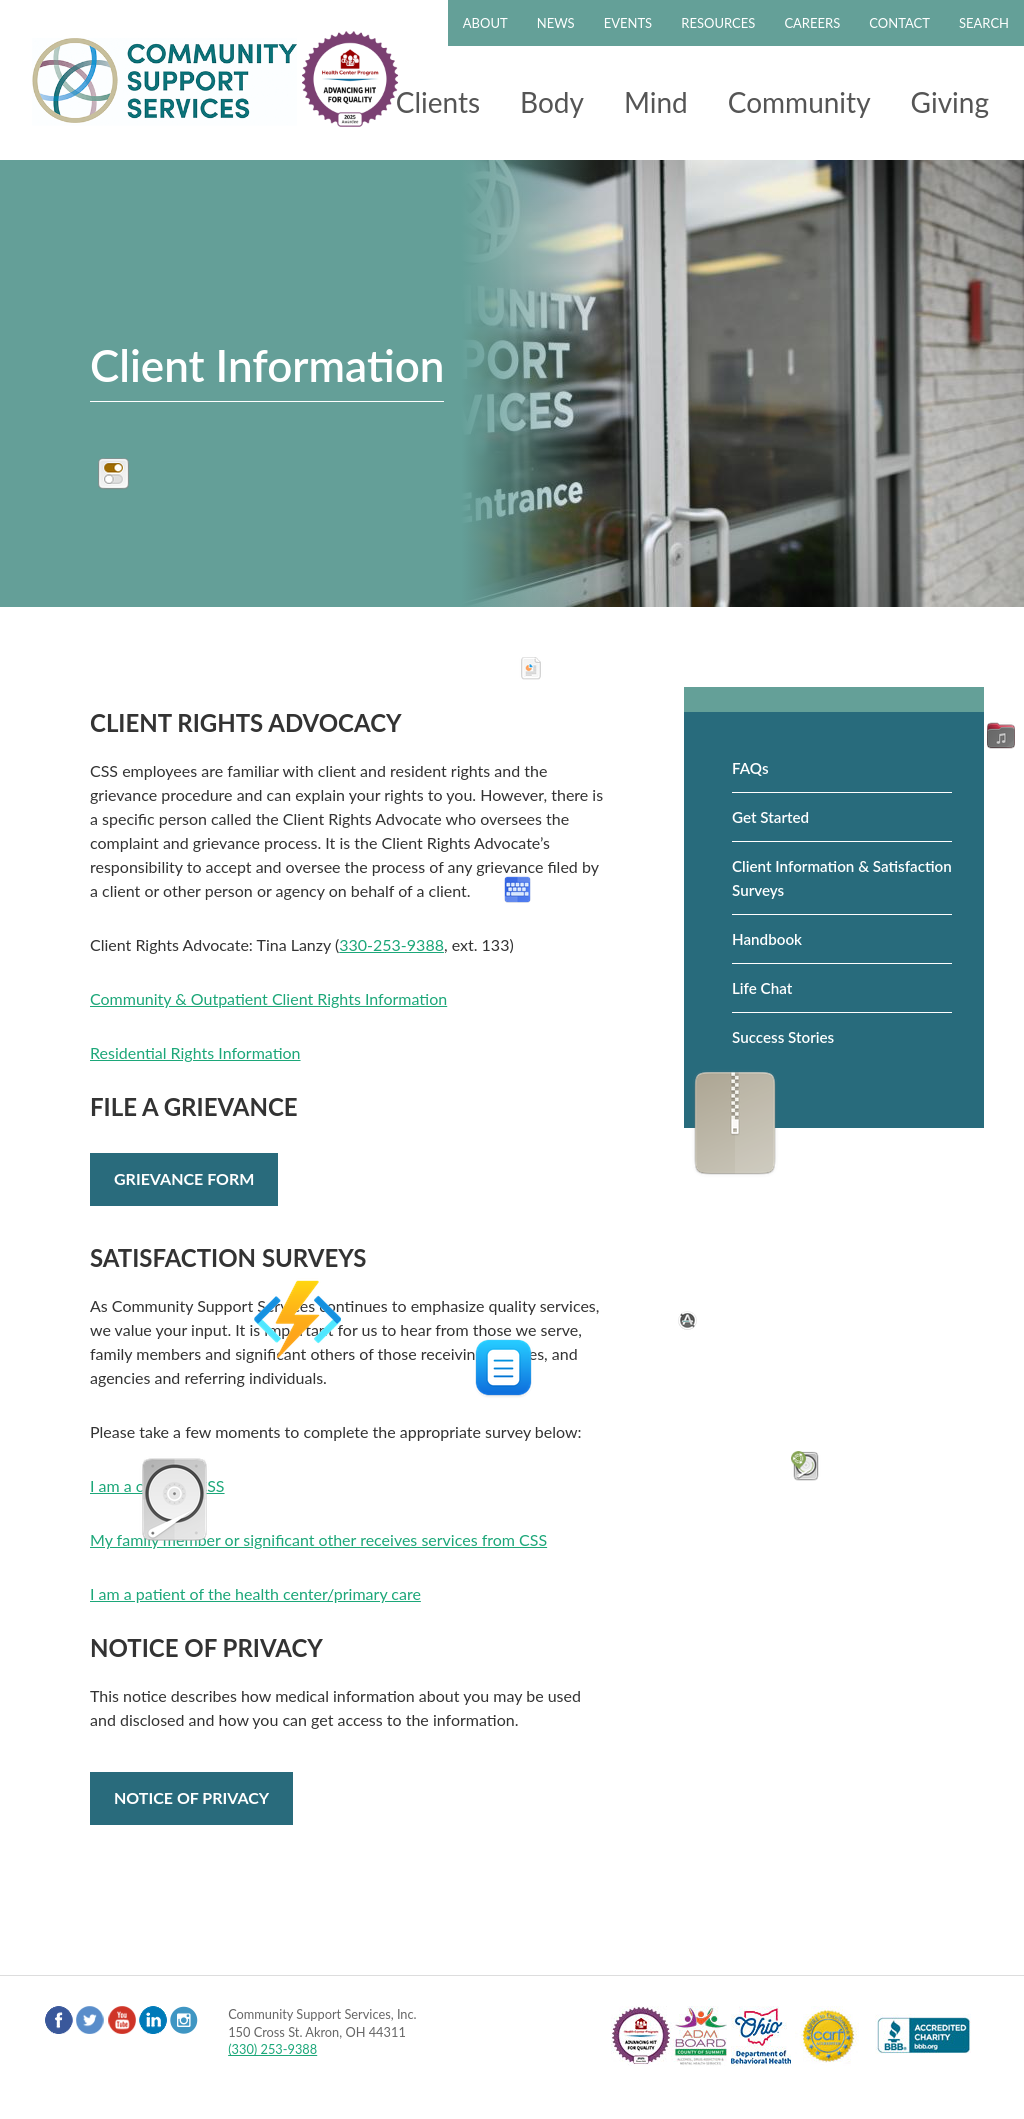 The height and width of the screenshot is (2119, 1024). I want to click on open your music folder, so click(1001, 735).